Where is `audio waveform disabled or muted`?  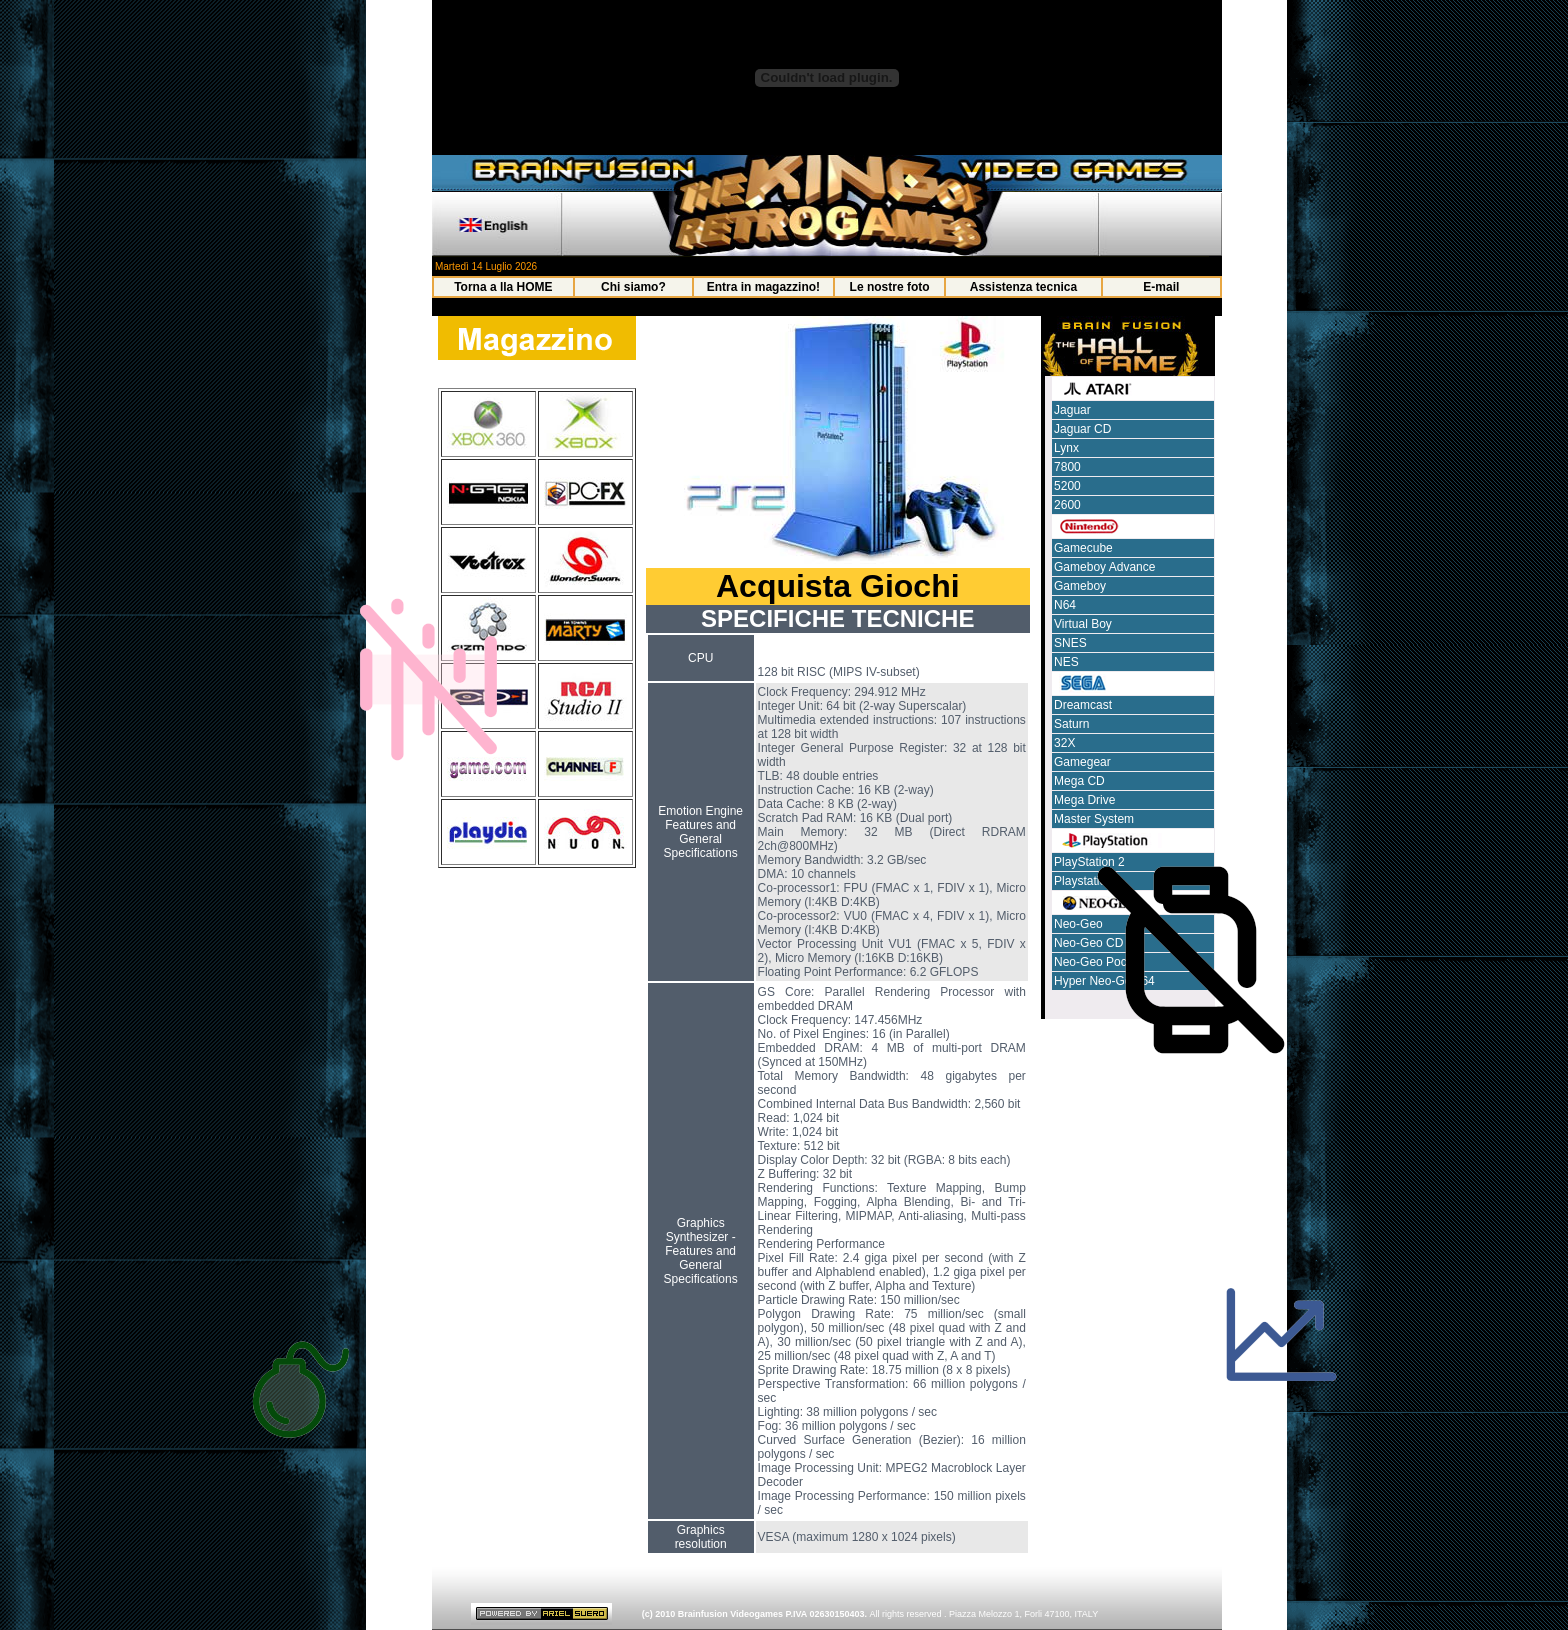
audio waveform disabled or muted is located at coordinates (428, 679).